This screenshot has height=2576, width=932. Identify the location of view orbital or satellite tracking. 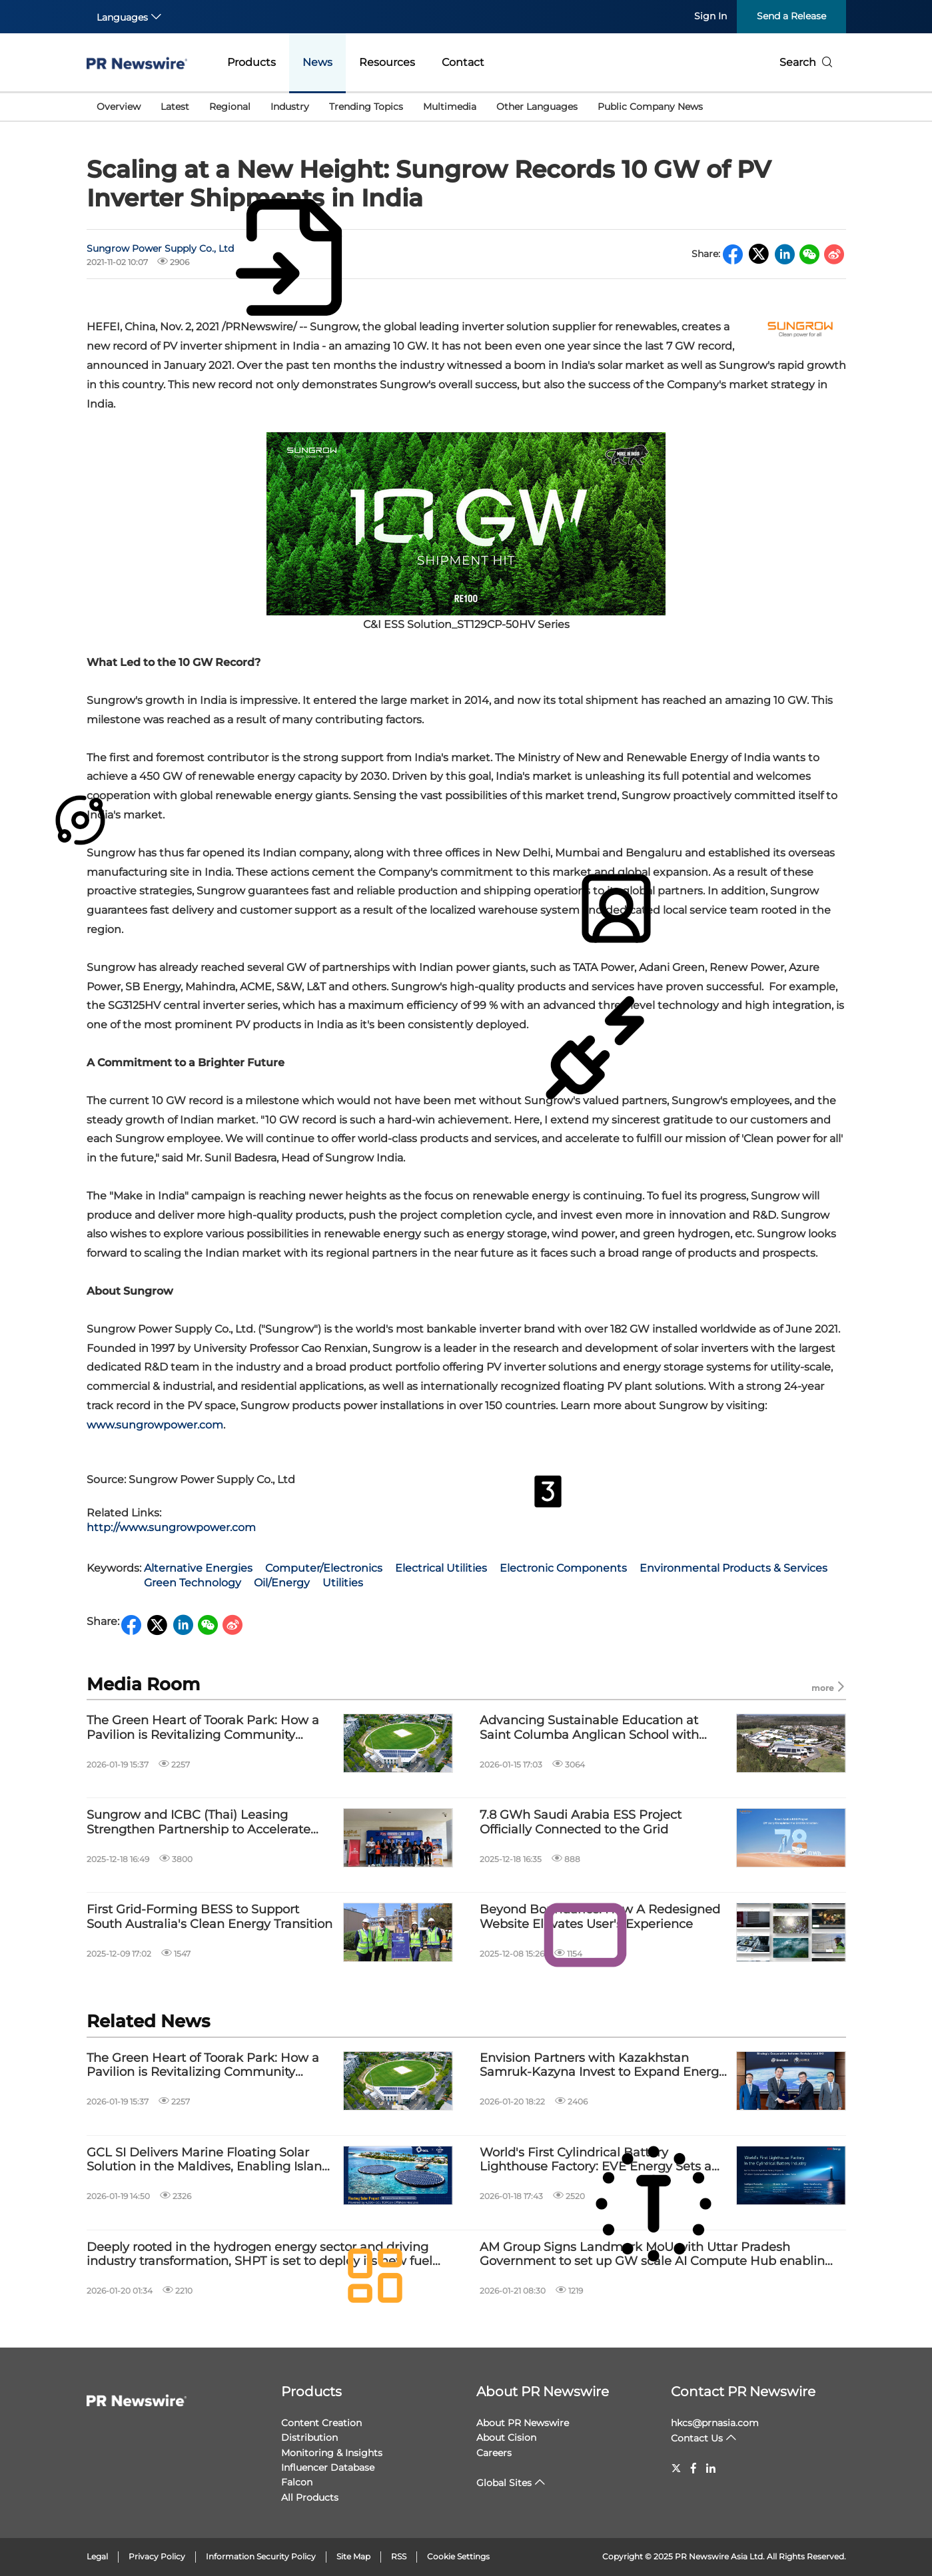
(80, 820).